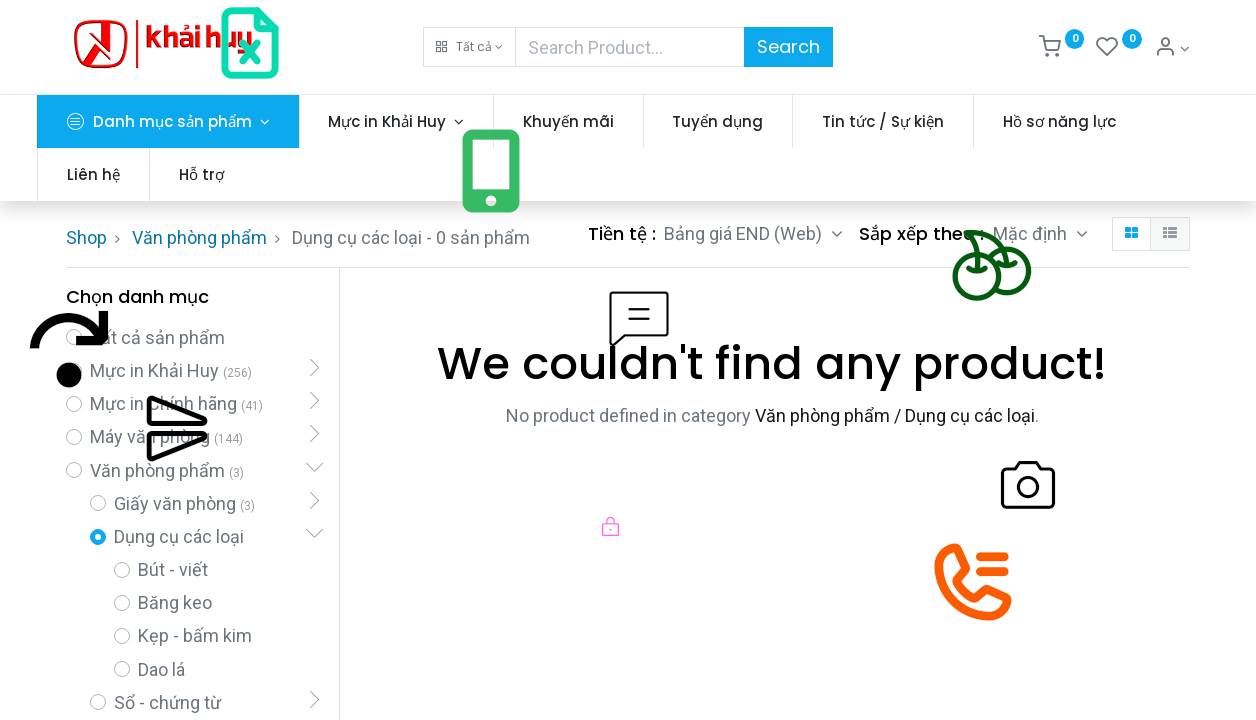  Describe the element at coordinates (250, 43) in the screenshot. I see `remove or delete a file` at that location.